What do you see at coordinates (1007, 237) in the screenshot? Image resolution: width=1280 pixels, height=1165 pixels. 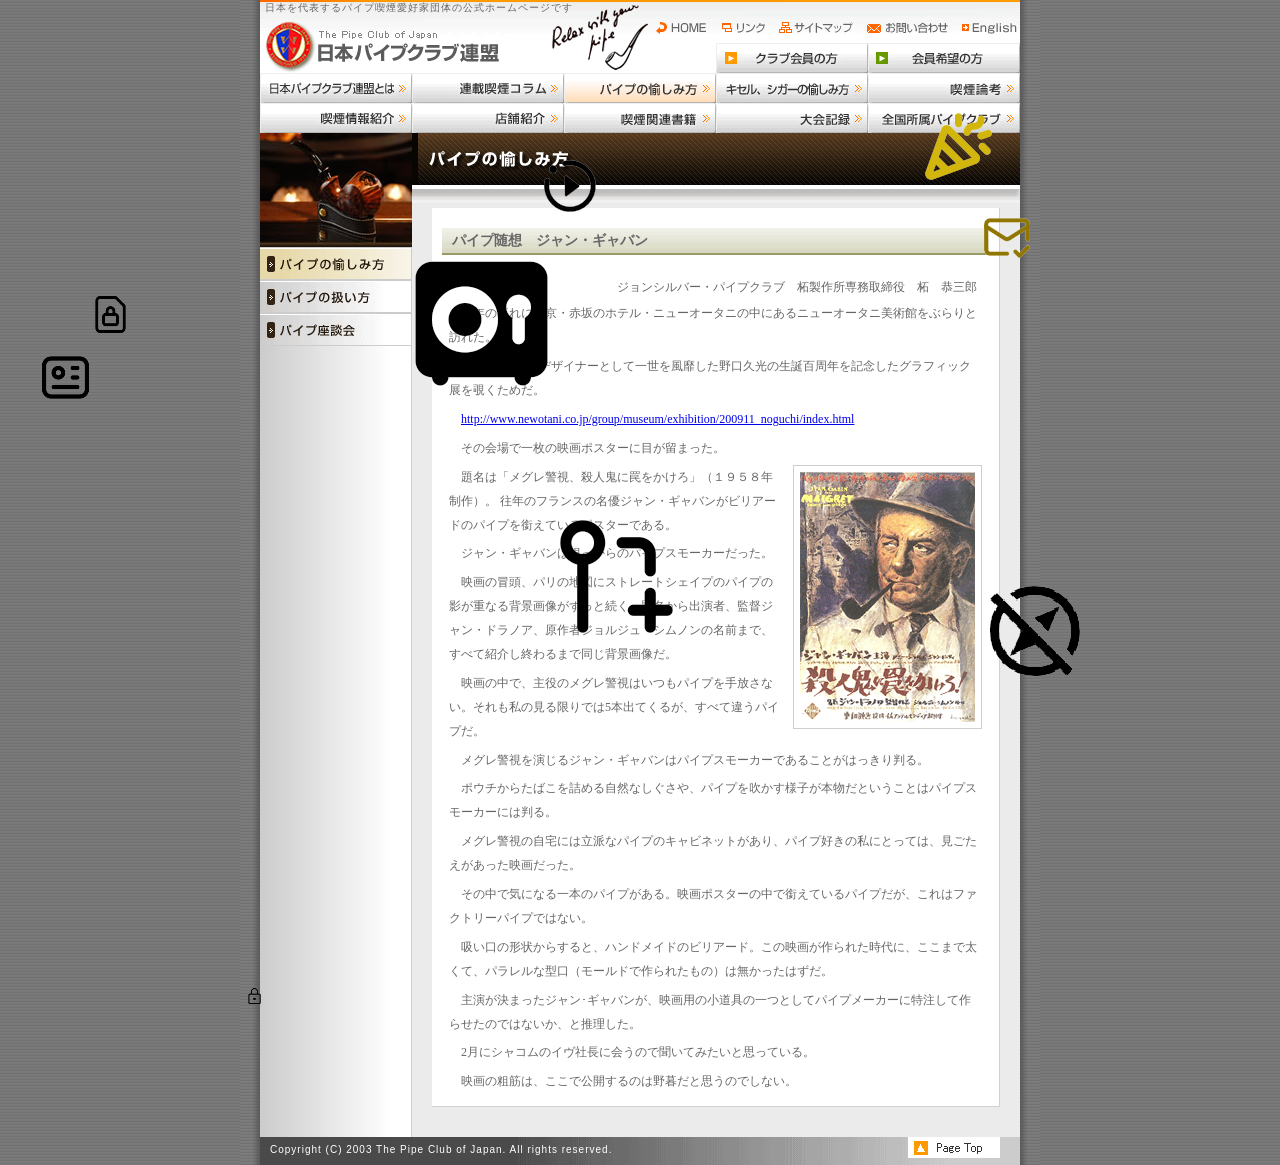 I see `email sent successfully` at bounding box center [1007, 237].